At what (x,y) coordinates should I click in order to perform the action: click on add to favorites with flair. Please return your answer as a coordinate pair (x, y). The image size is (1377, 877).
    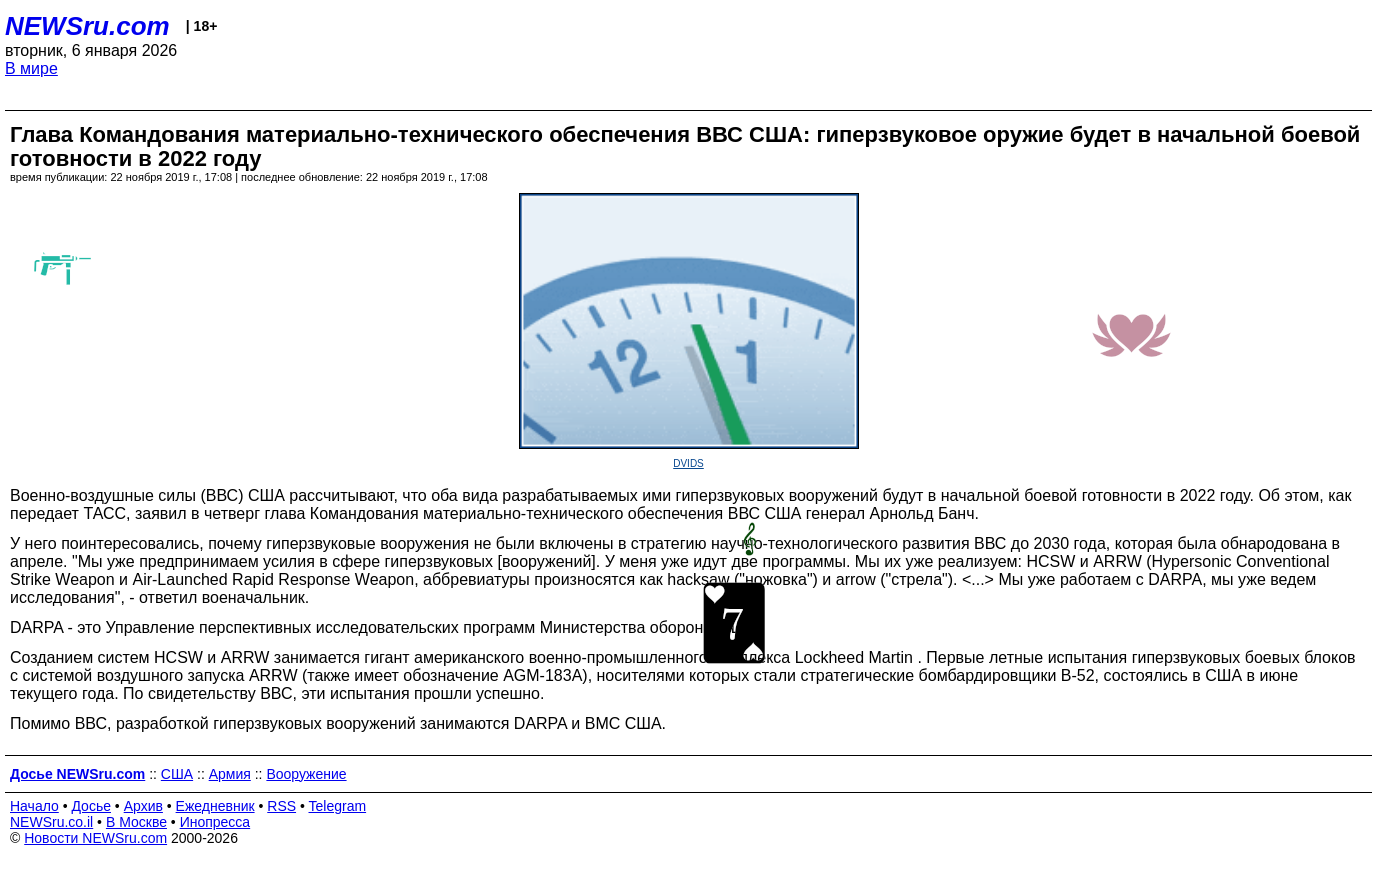
    Looking at the image, I should click on (1131, 336).